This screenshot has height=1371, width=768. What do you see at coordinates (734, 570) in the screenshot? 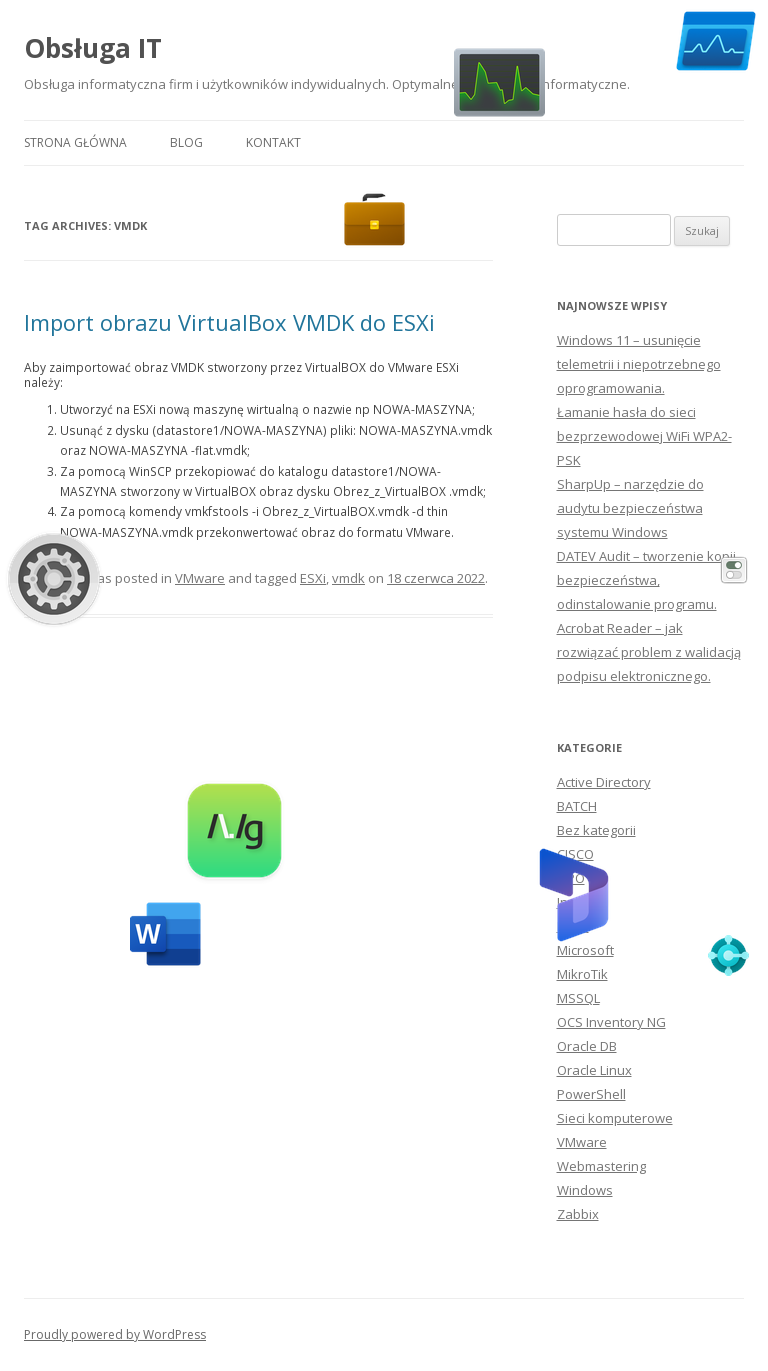
I see `open system tweaks or customization settings` at bounding box center [734, 570].